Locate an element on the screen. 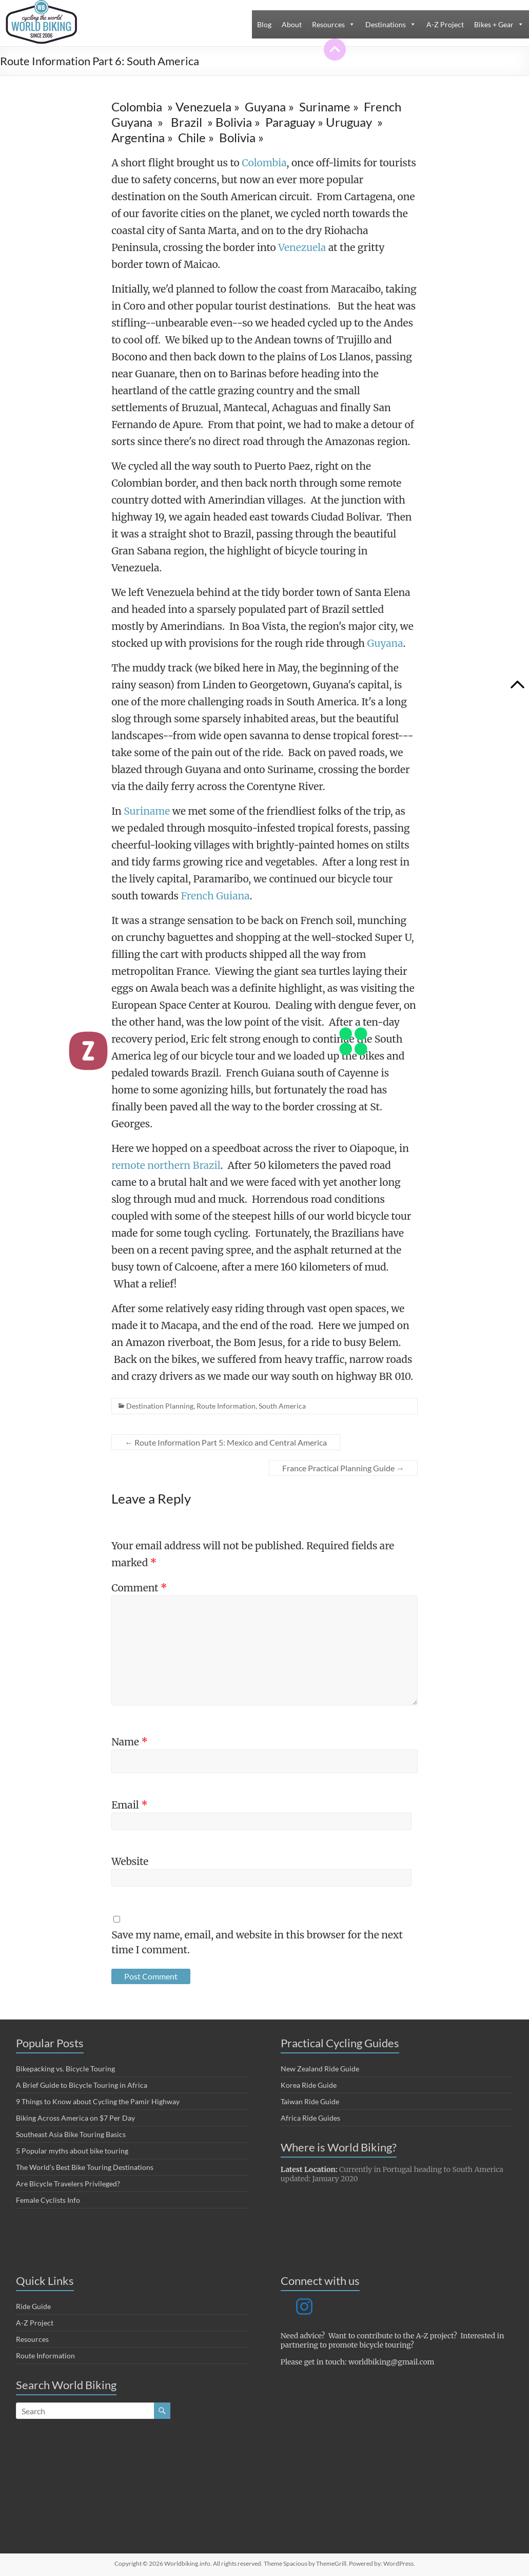 The height and width of the screenshot is (2576, 529). scroll to top of page is located at coordinates (335, 49).